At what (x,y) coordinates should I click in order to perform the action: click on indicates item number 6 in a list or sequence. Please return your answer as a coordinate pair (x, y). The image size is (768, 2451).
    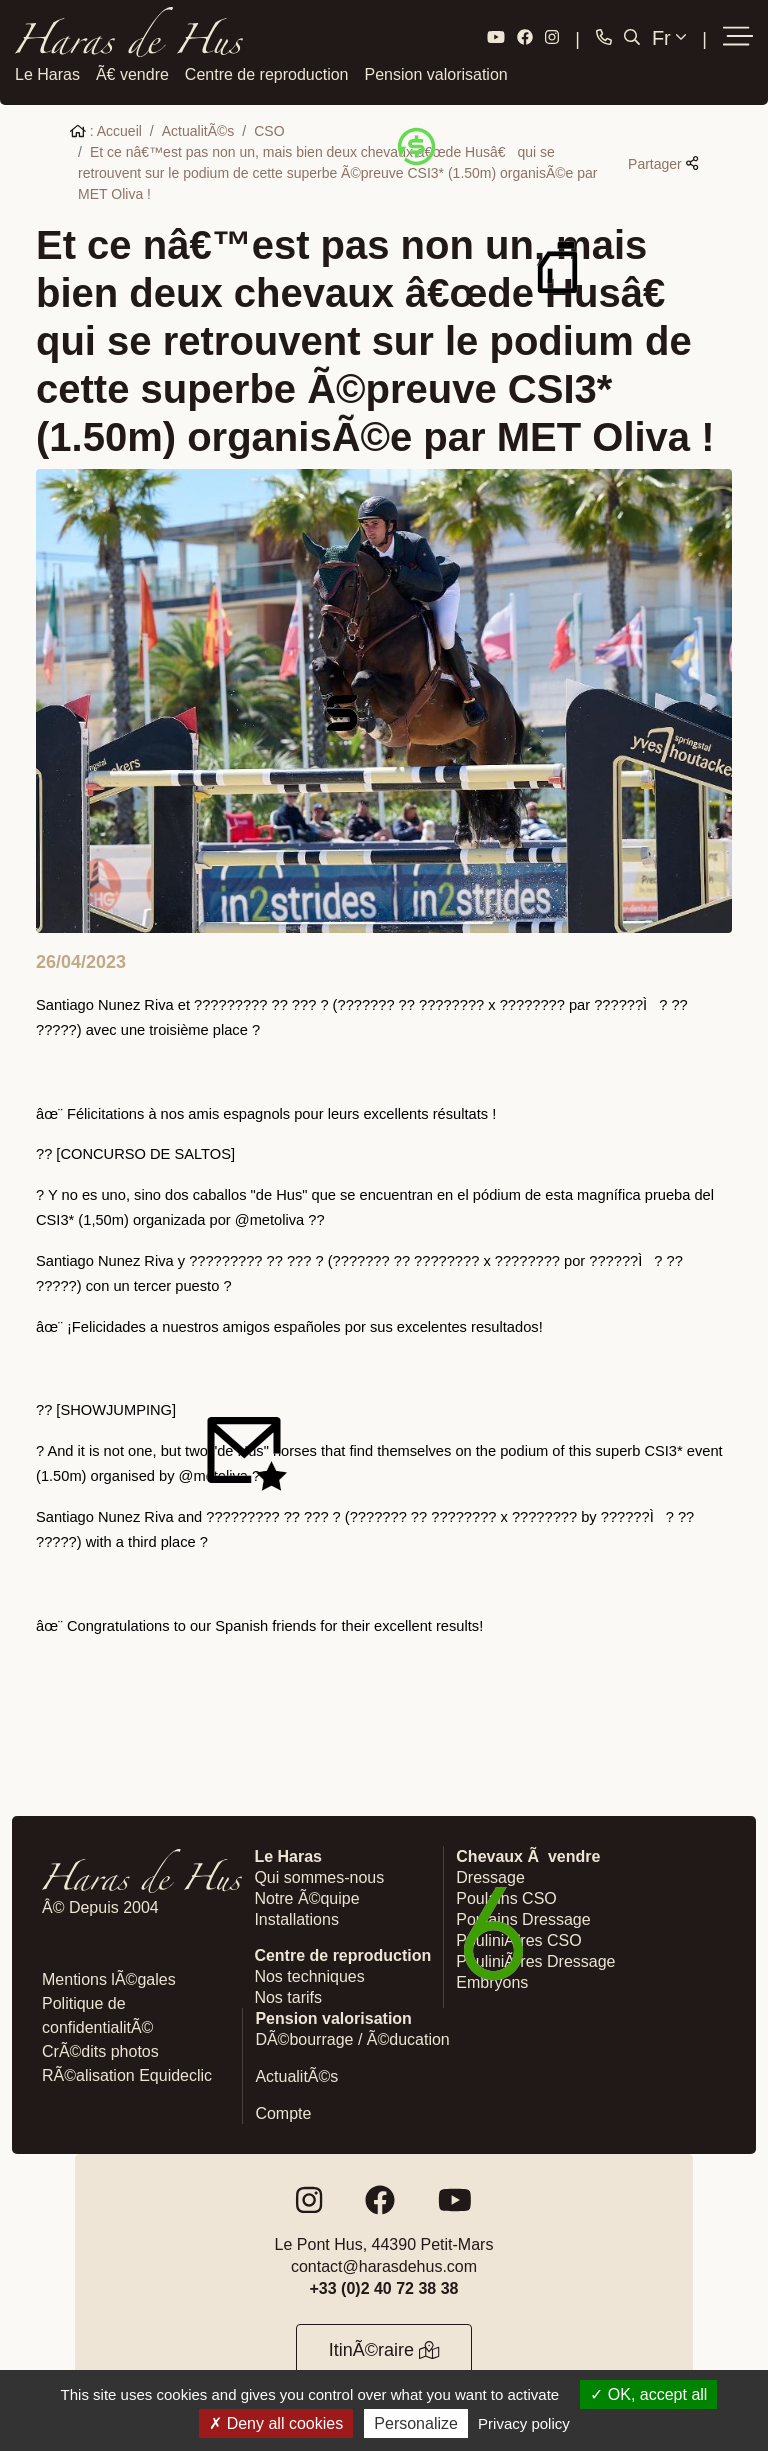
    Looking at the image, I should click on (493, 1932).